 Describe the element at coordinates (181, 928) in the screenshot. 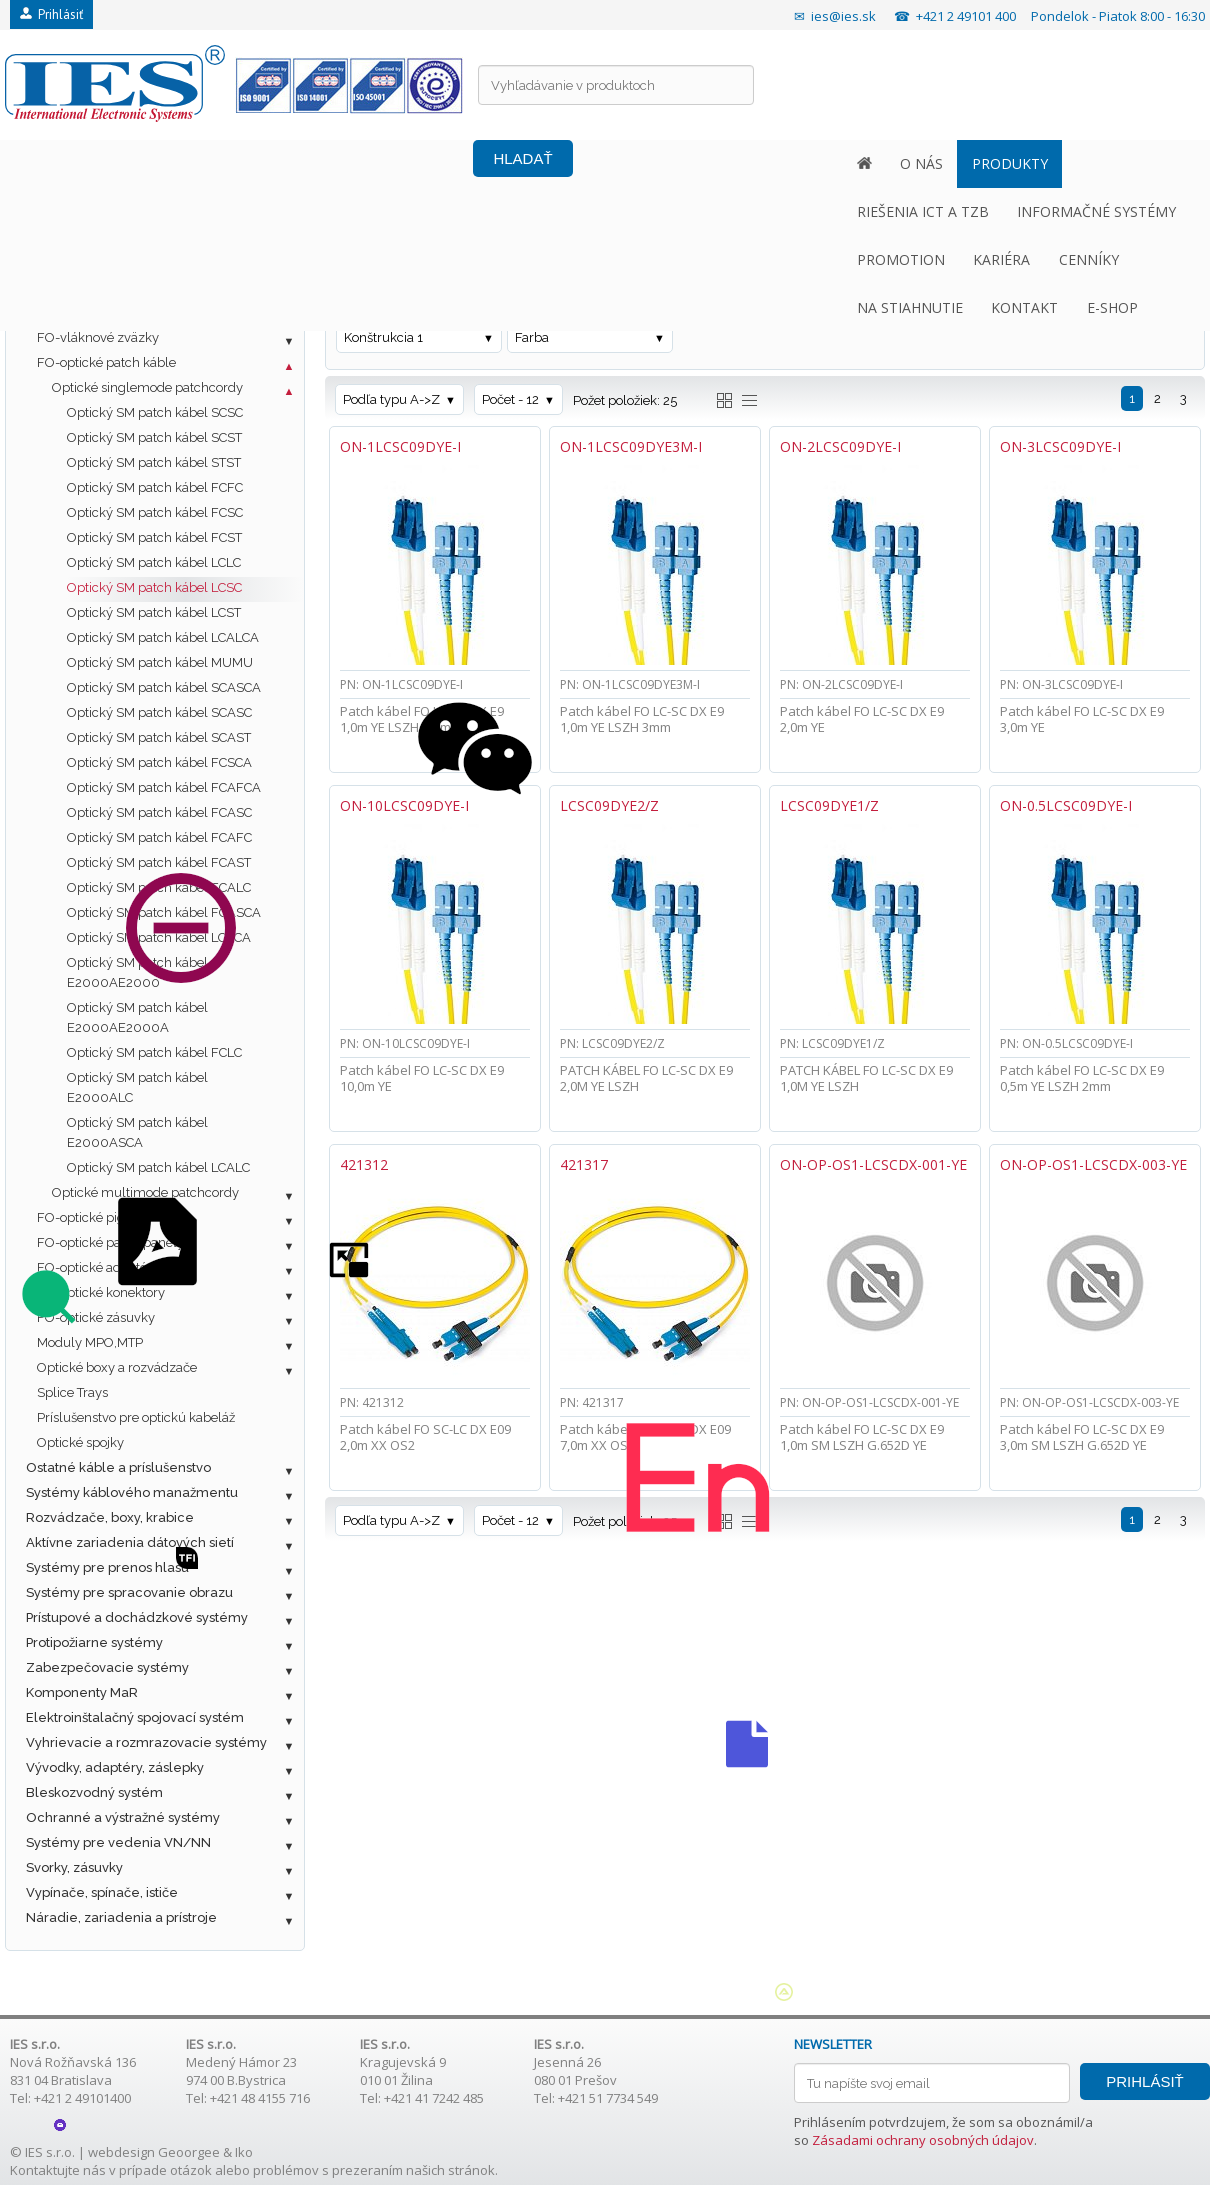

I see `remove item from list or selection` at that location.